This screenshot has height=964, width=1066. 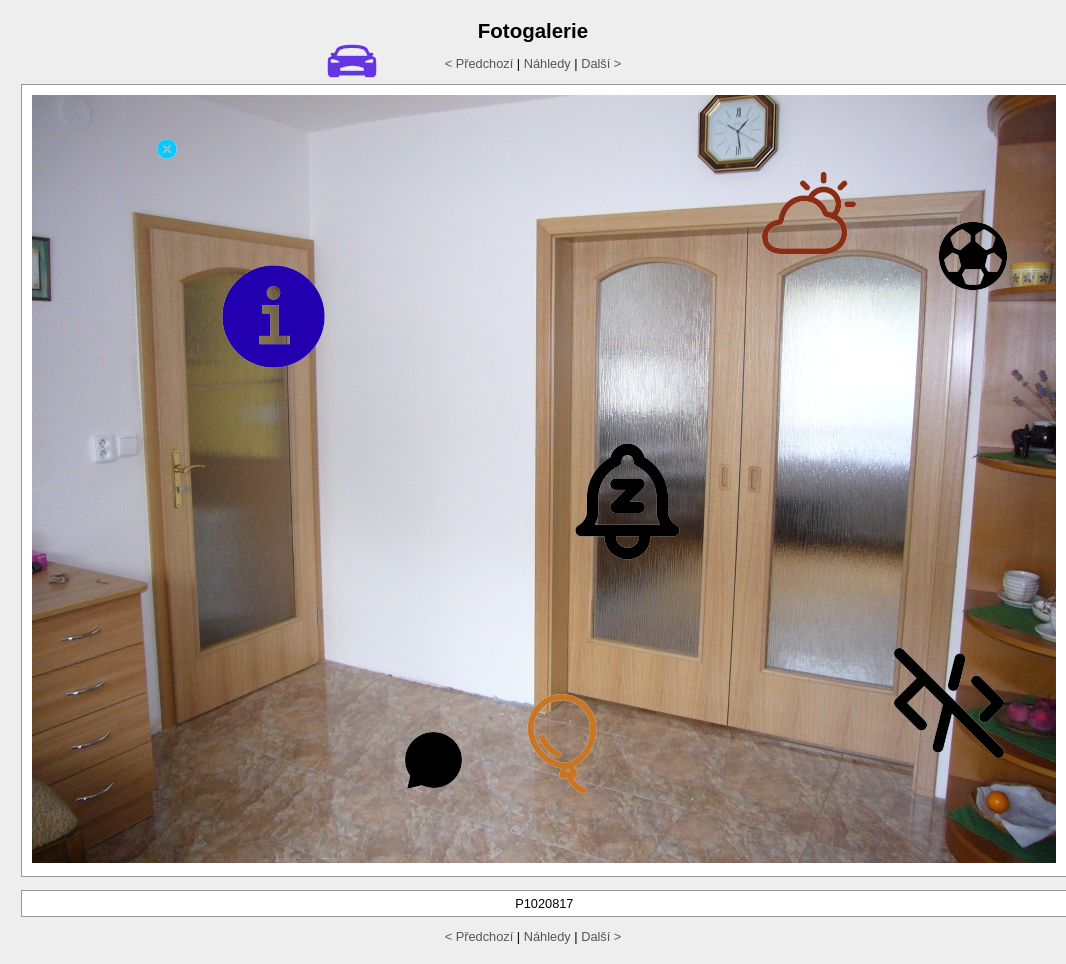 What do you see at coordinates (809, 213) in the screenshot?
I see `indicates partly cloudy weather conditions` at bounding box center [809, 213].